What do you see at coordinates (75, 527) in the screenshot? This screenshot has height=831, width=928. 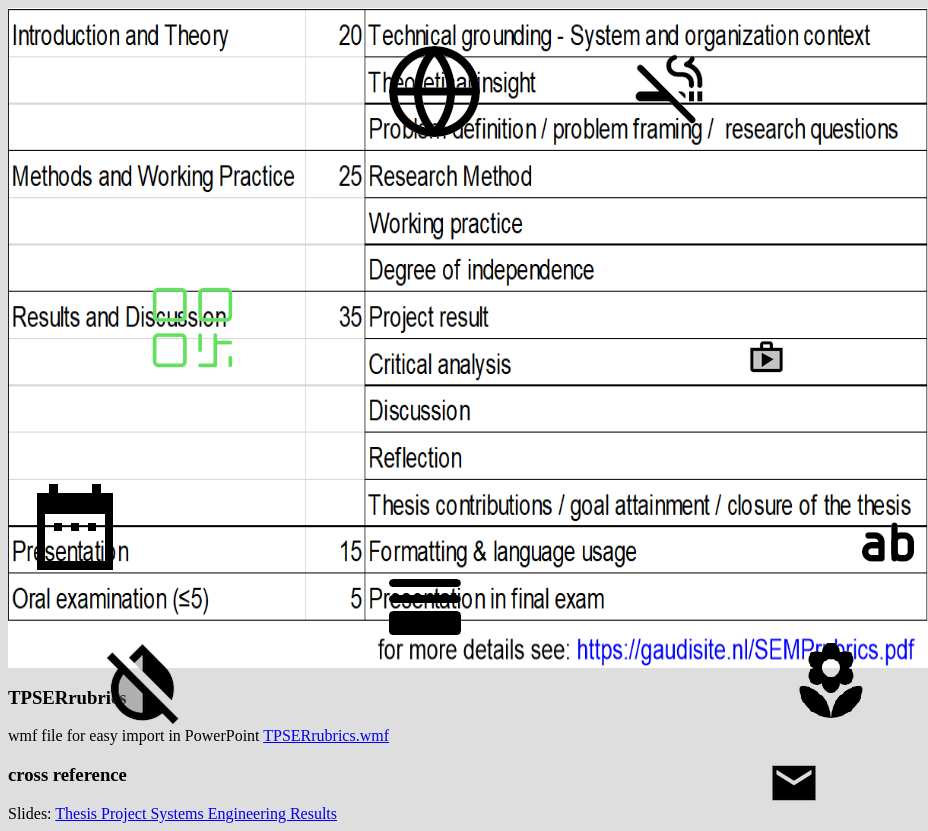 I see `select a date range` at bounding box center [75, 527].